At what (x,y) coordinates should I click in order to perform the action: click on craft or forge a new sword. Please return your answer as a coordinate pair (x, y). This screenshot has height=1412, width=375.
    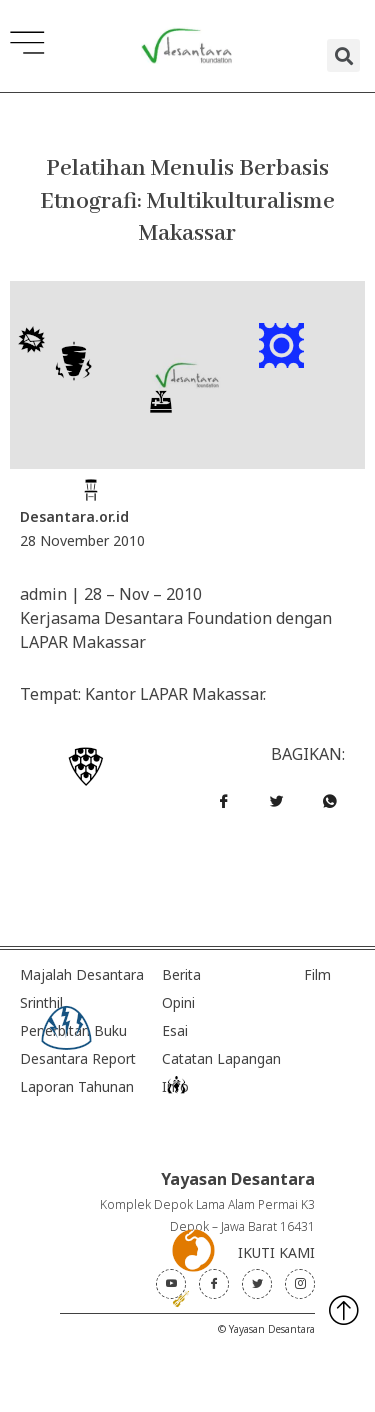
    Looking at the image, I should click on (161, 402).